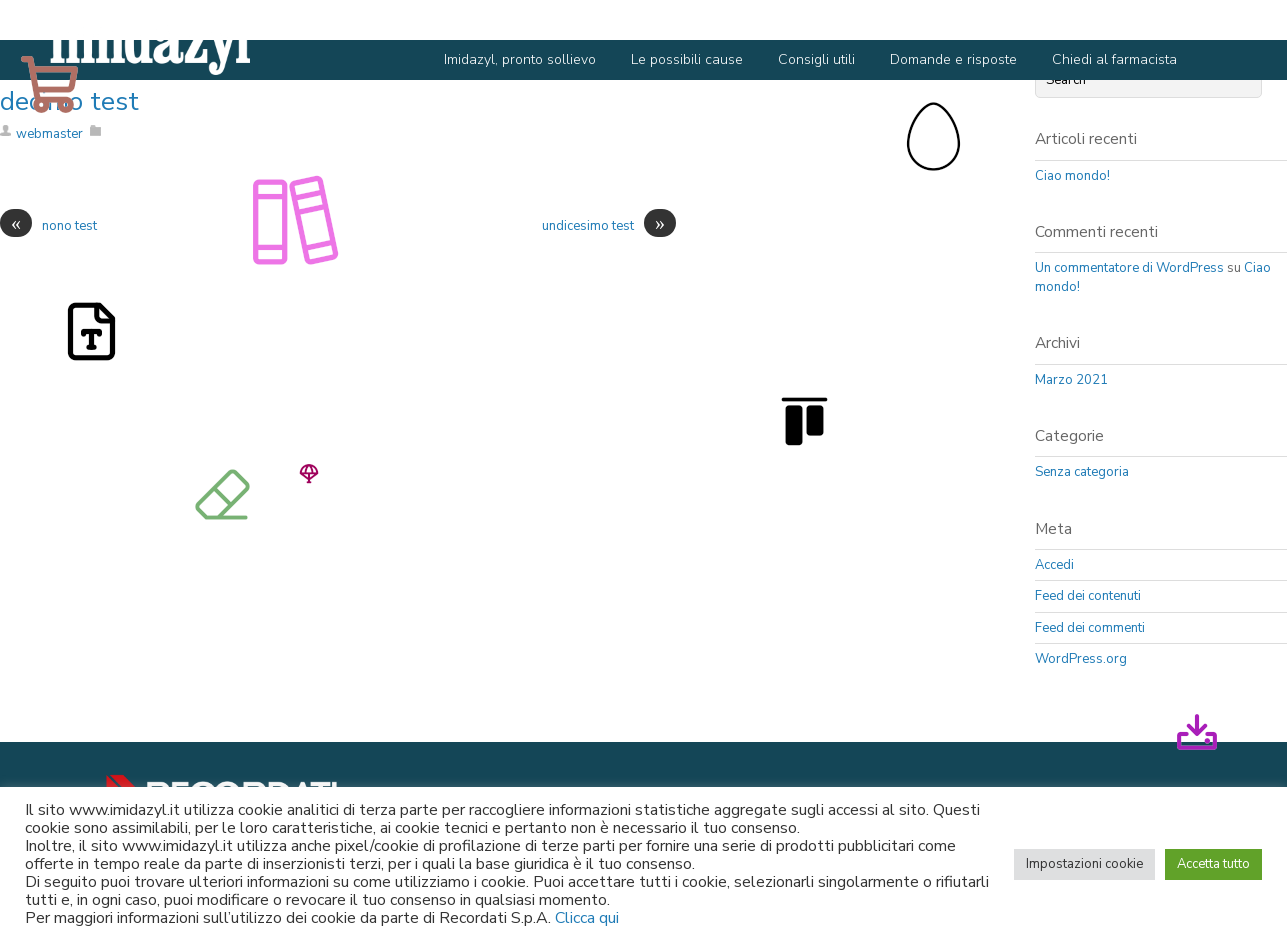 This screenshot has height=941, width=1287. What do you see at coordinates (292, 222) in the screenshot?
I see `access your library or bookshelf` at bounding box center [292, 222].